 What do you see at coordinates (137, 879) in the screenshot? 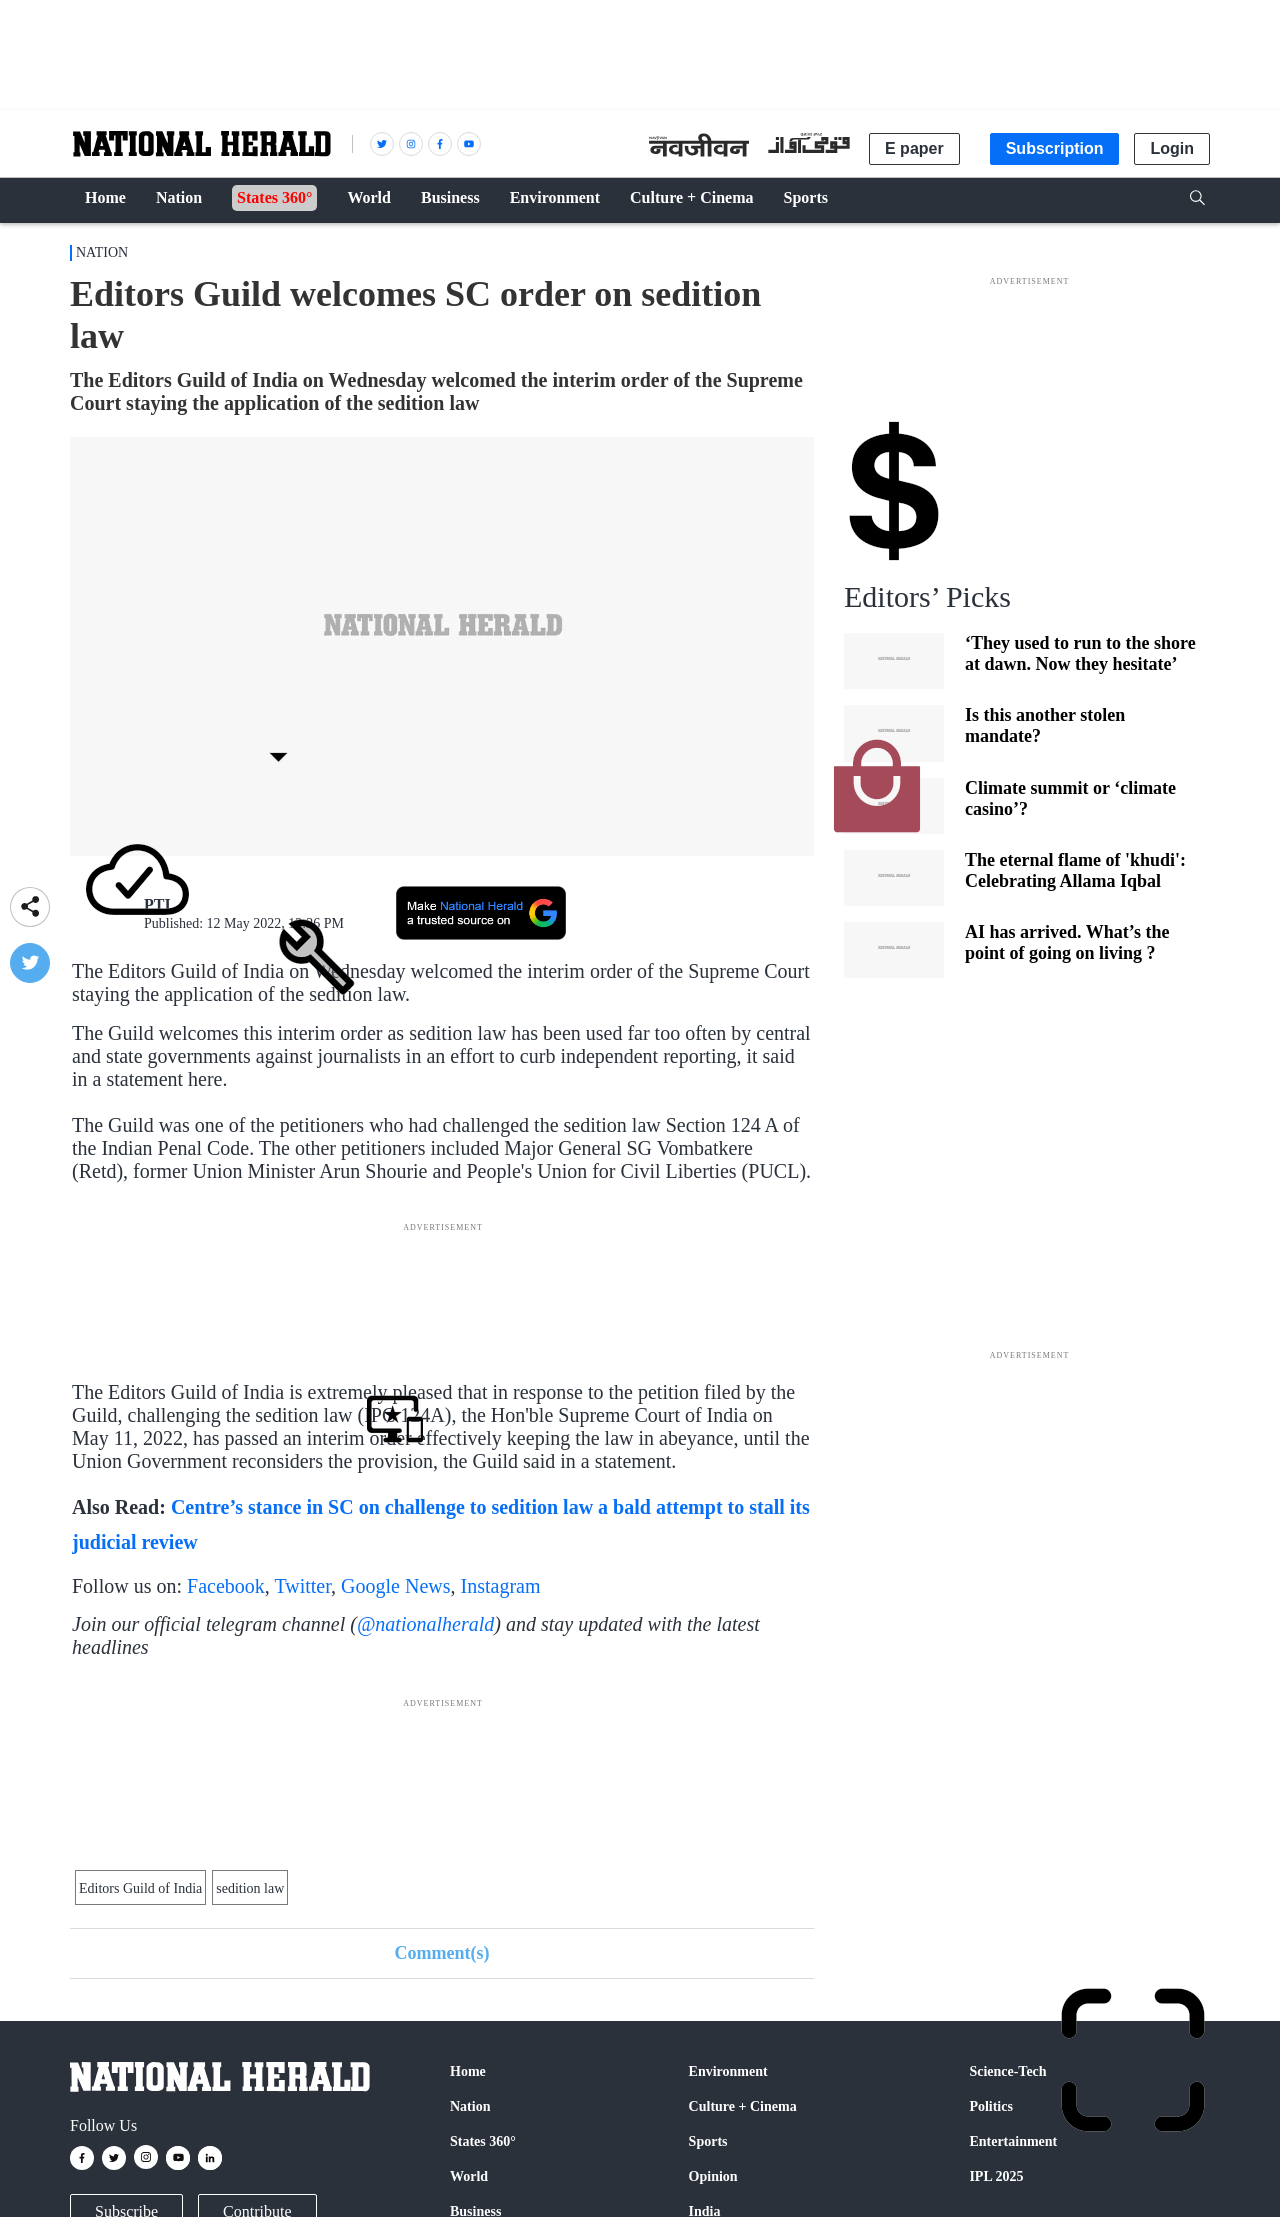
I see `file successfully uploaded to cloud` at bounding box center [137, 879].